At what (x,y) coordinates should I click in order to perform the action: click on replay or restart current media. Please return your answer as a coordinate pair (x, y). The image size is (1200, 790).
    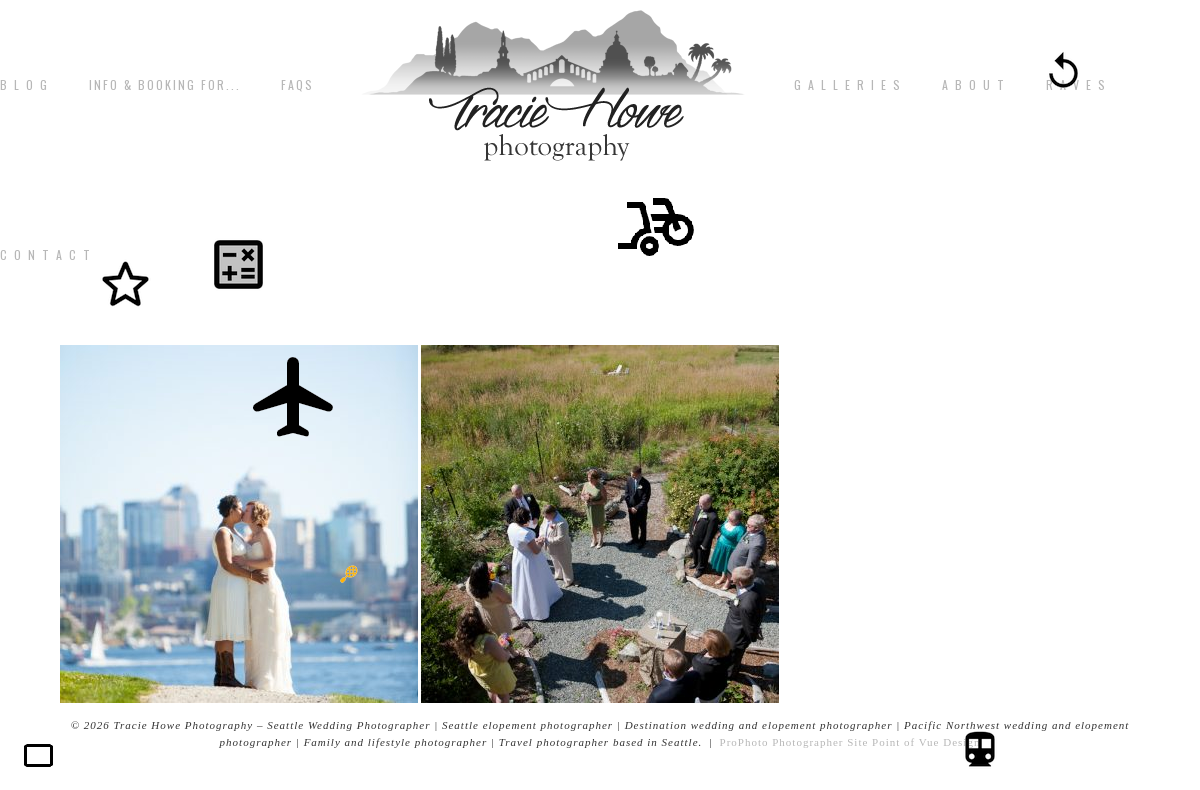
    Looking at the image, I should click on (1063, 71).